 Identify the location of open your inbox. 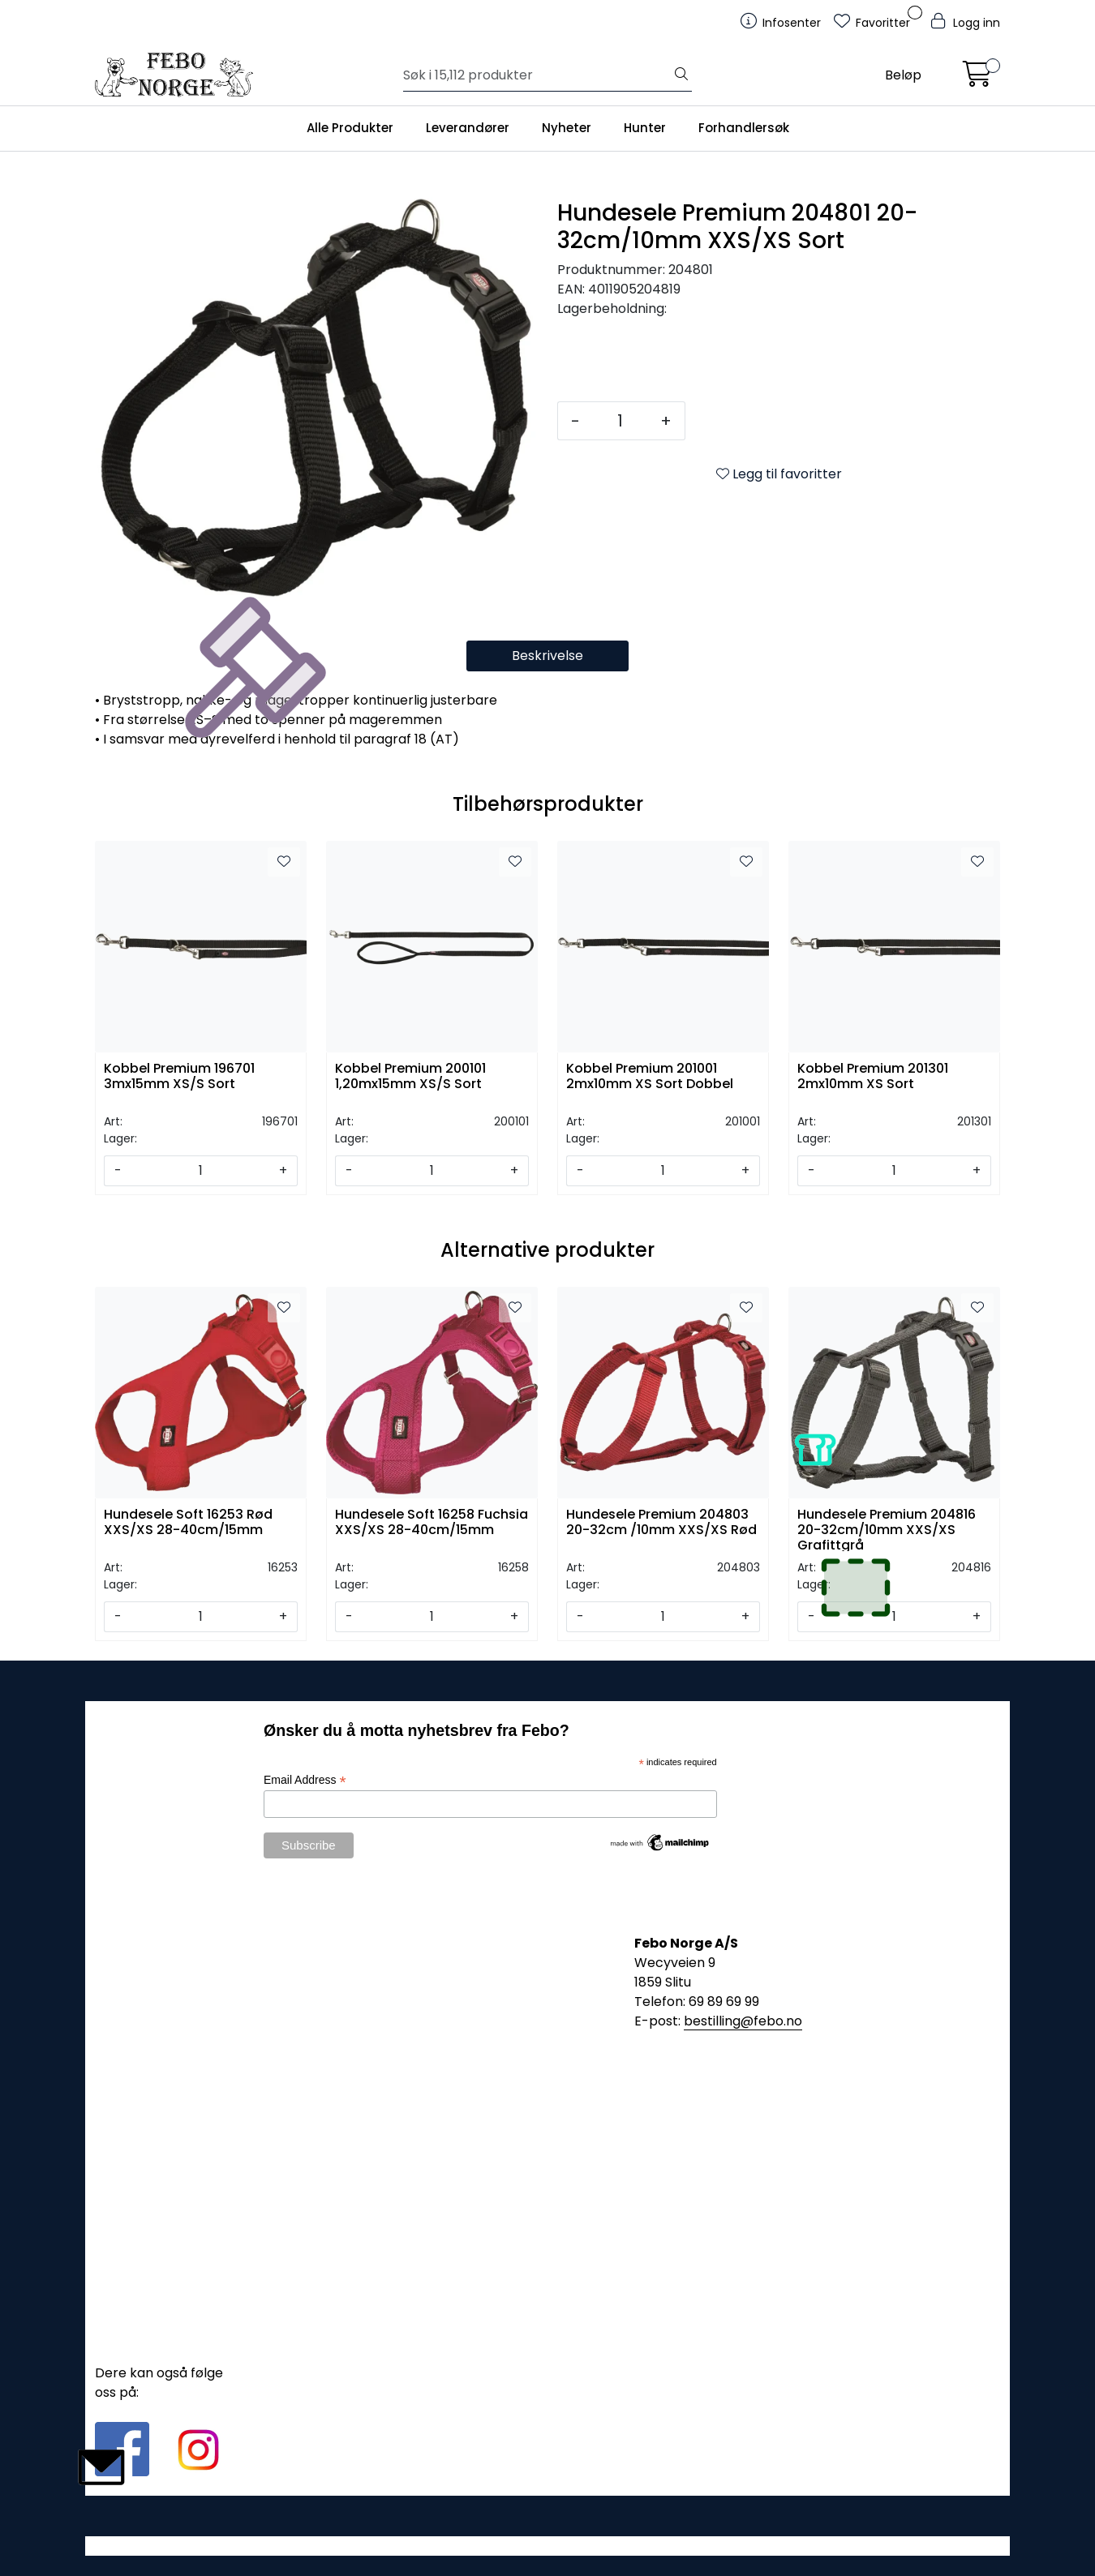
(101, 2467).